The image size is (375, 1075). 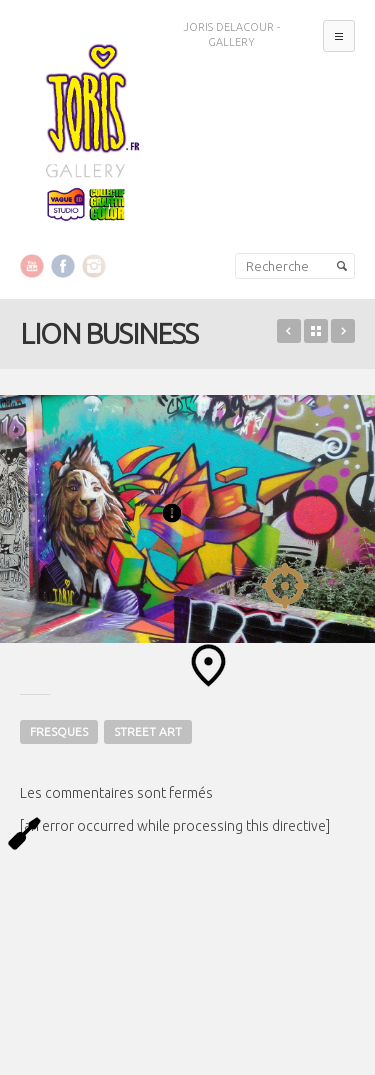 I want to click on access settings or configuration options, so click(x=24, y=833).